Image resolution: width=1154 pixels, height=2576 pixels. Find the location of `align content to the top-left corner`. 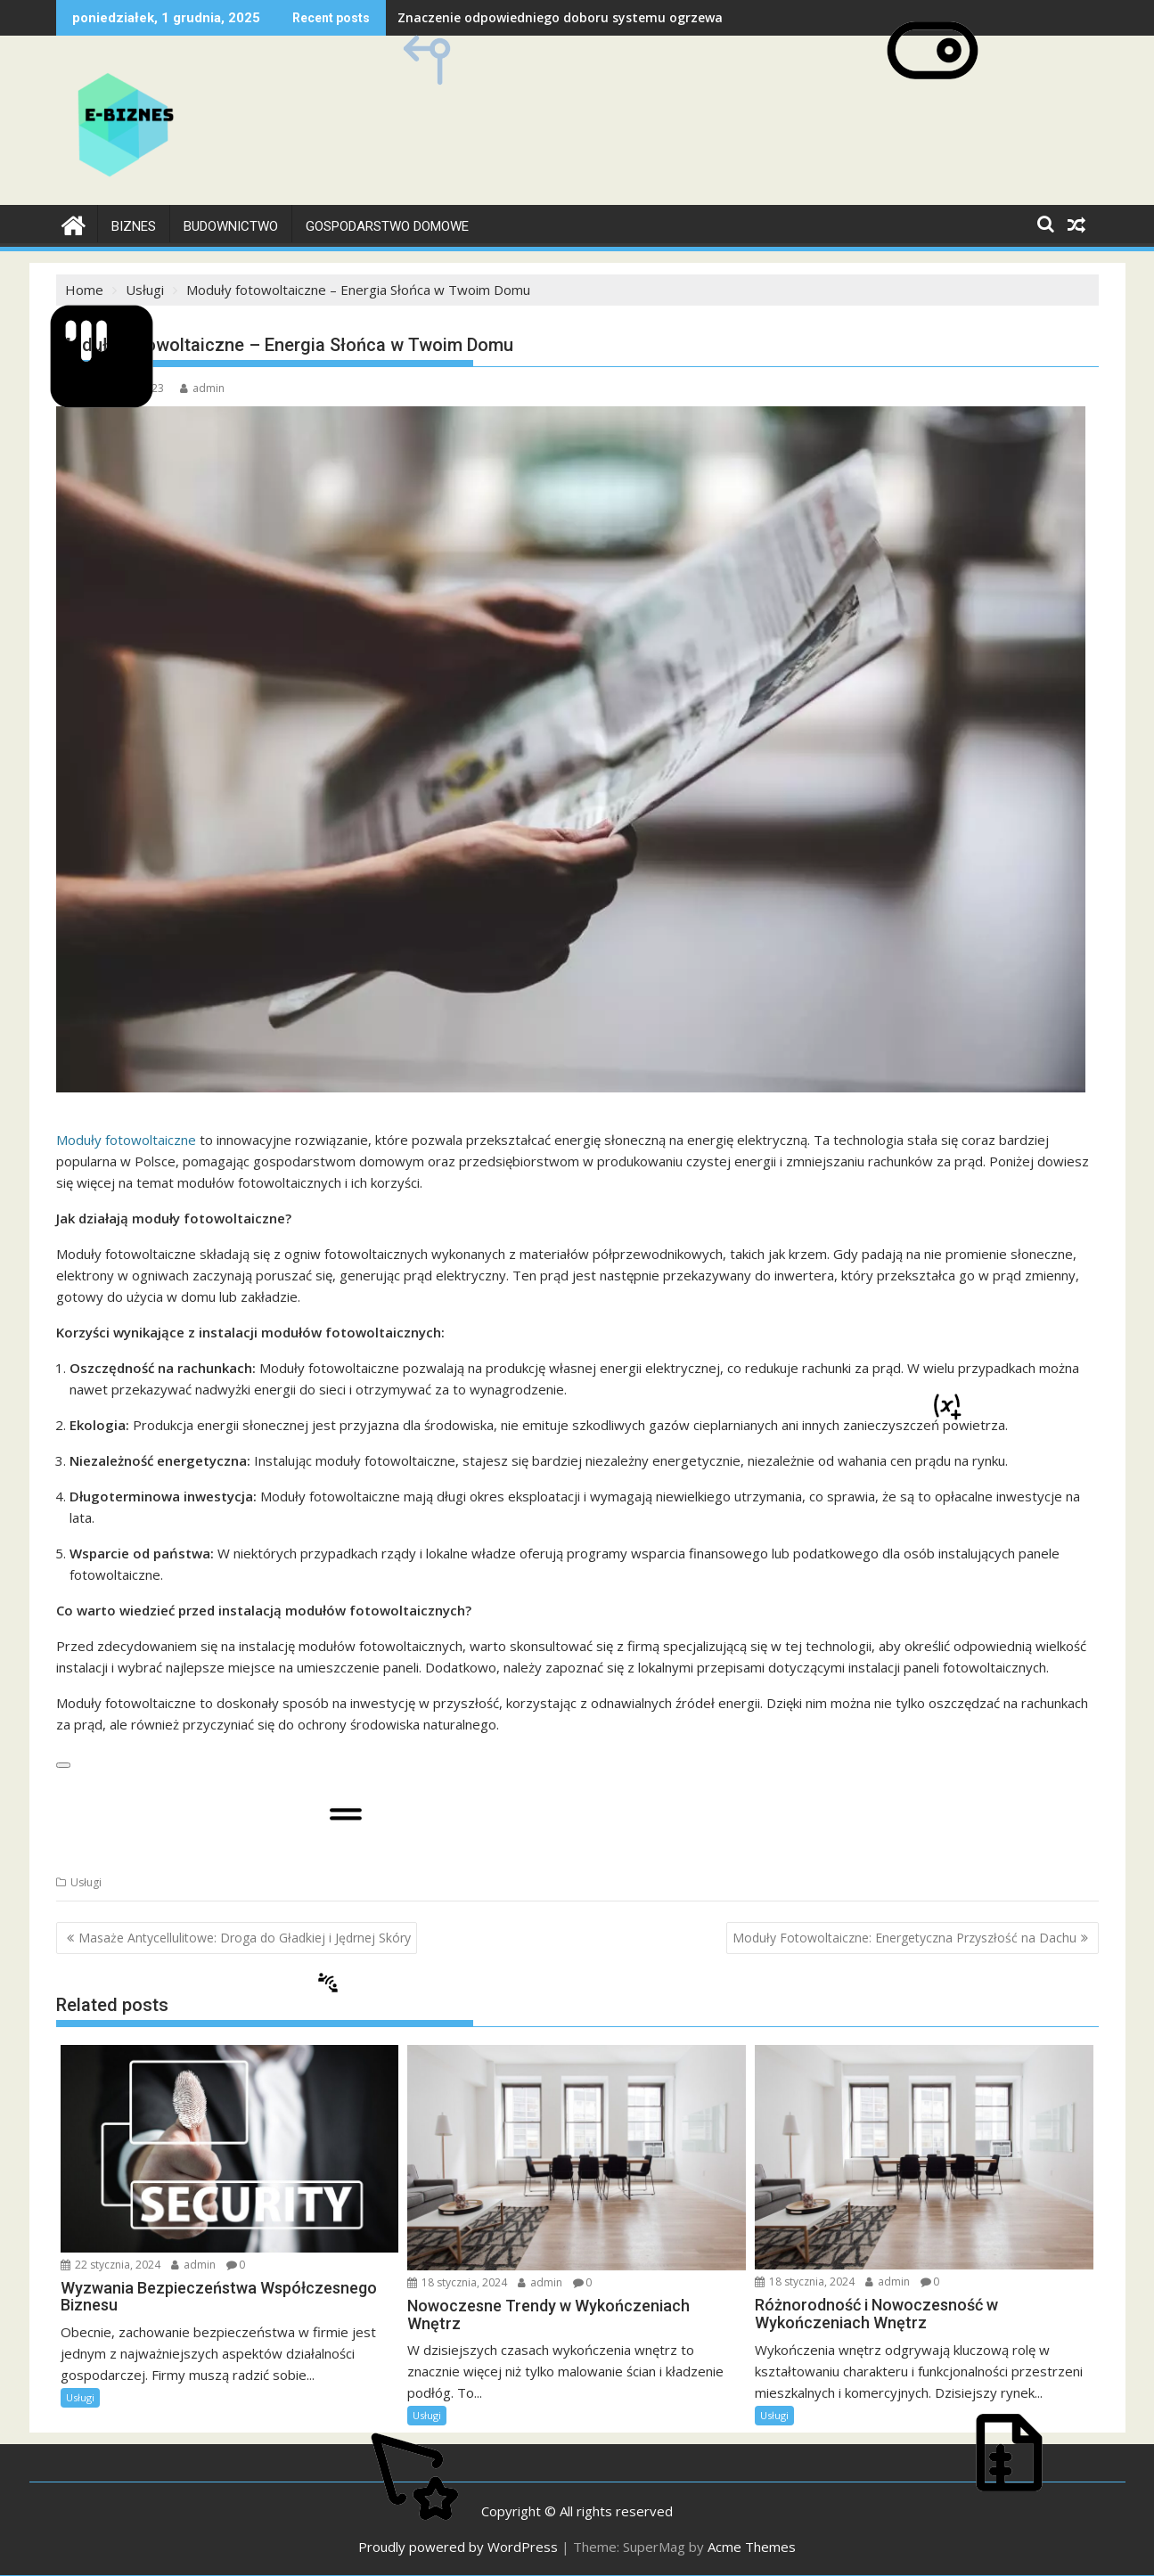

align content to the top-left corner is located at coordinates (102, 356).